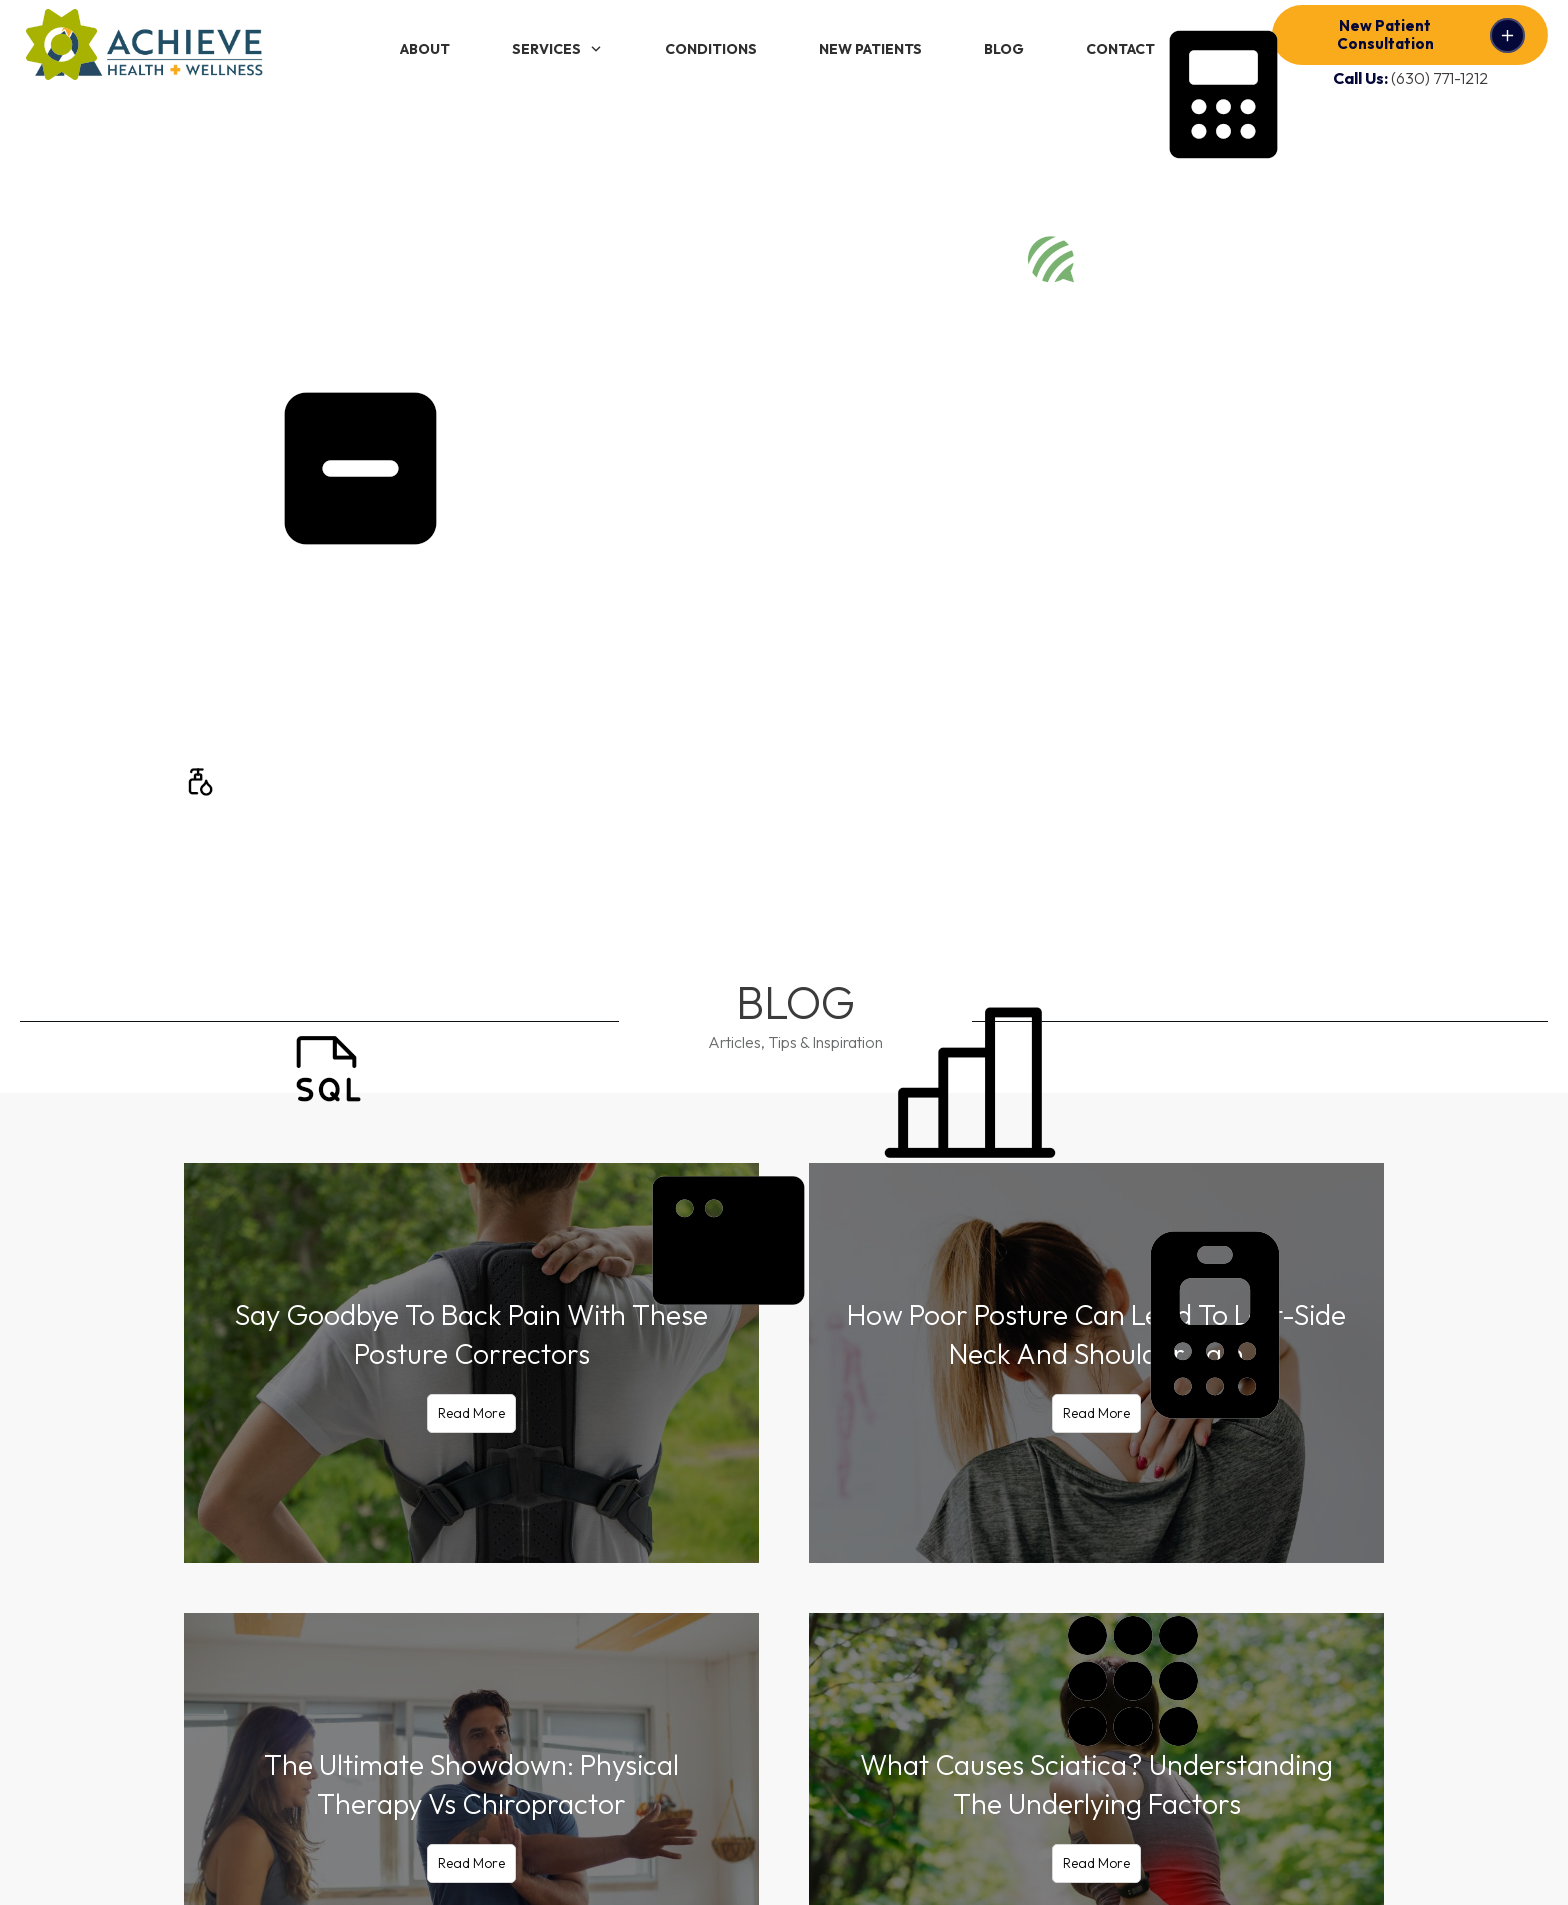  What do you see at coordinates (1133, 1681) in the screenshot?
I see `open the dial pad or number input` at bounding box center [1133, 1681].